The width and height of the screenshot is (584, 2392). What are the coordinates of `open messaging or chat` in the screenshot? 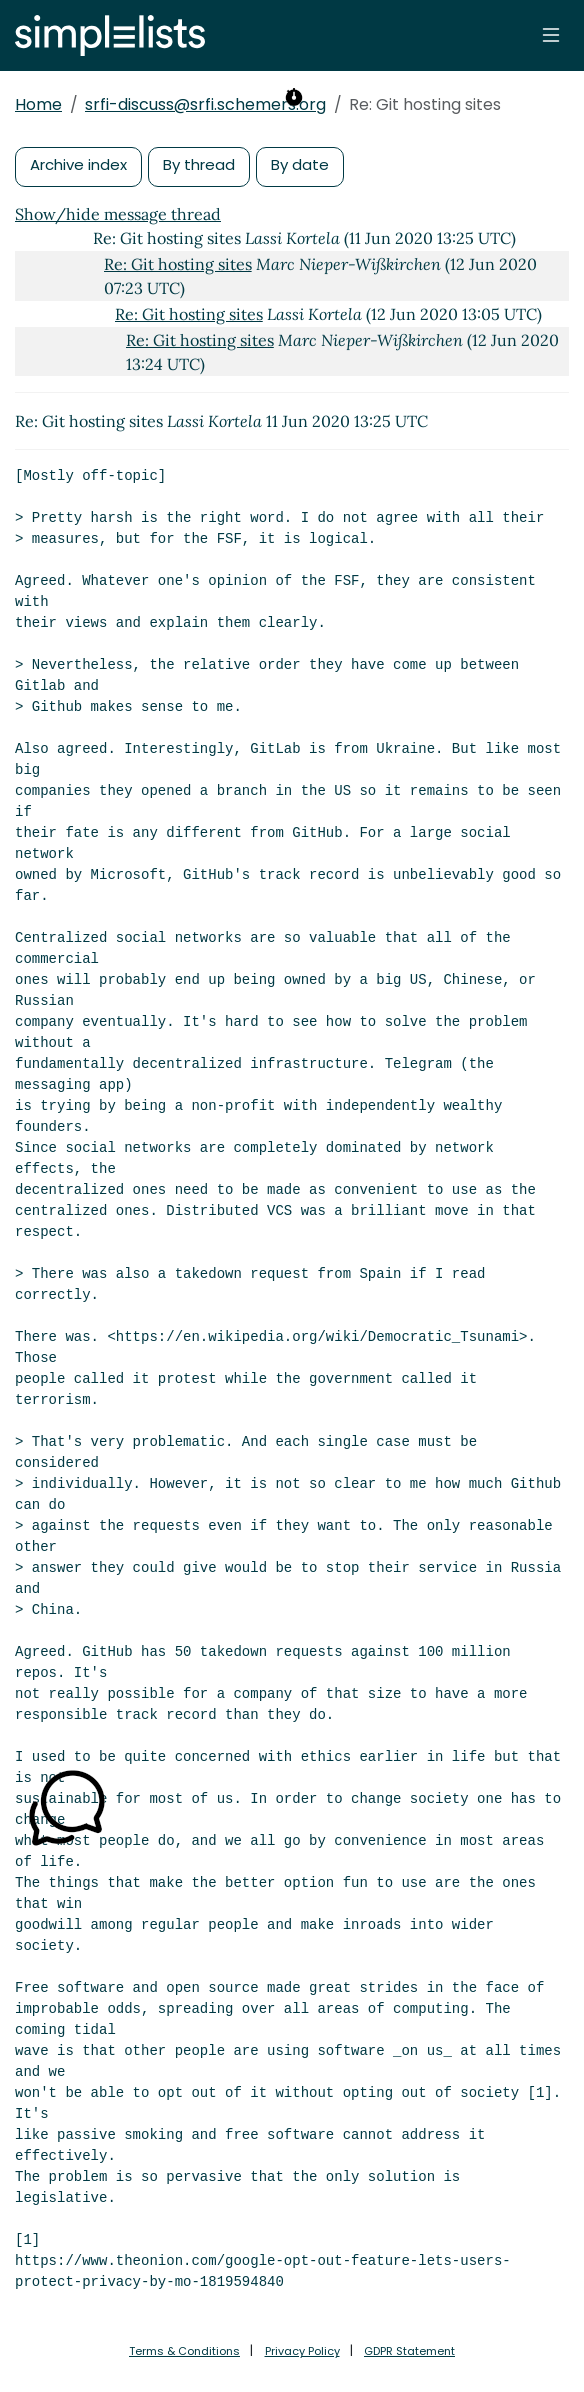 It's located at (67, 1808).